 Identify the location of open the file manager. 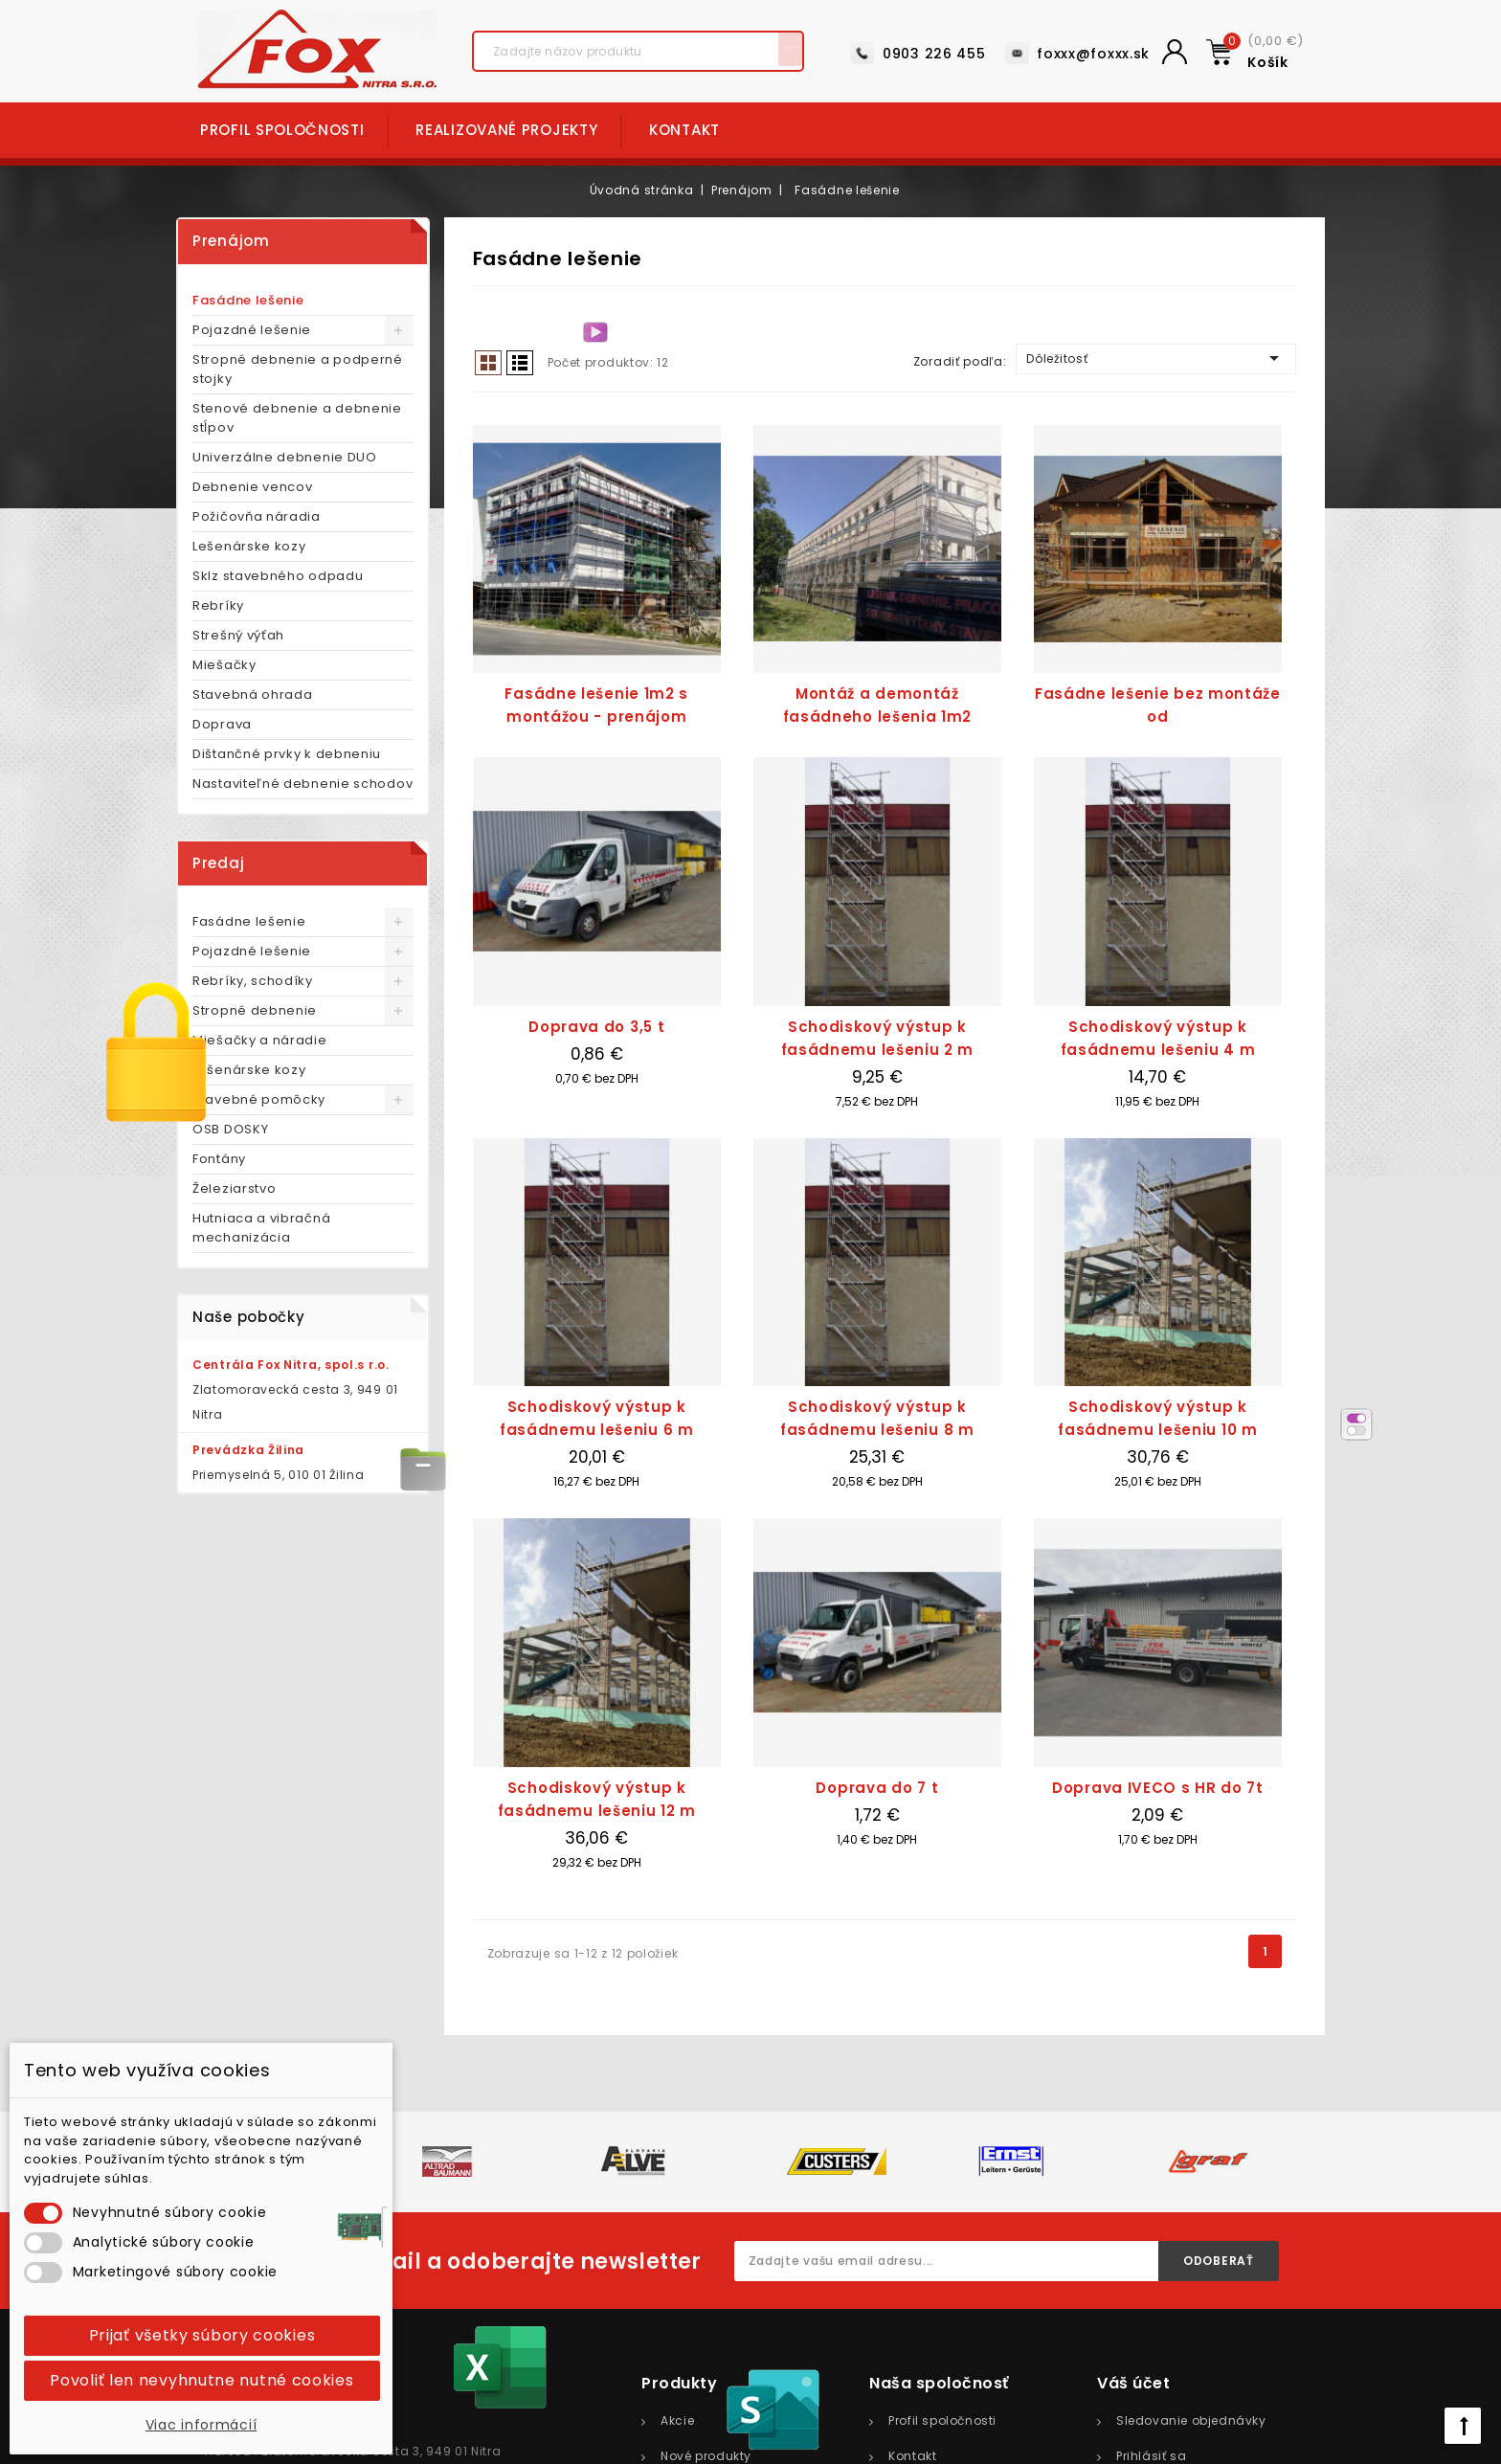
(423, 1469).